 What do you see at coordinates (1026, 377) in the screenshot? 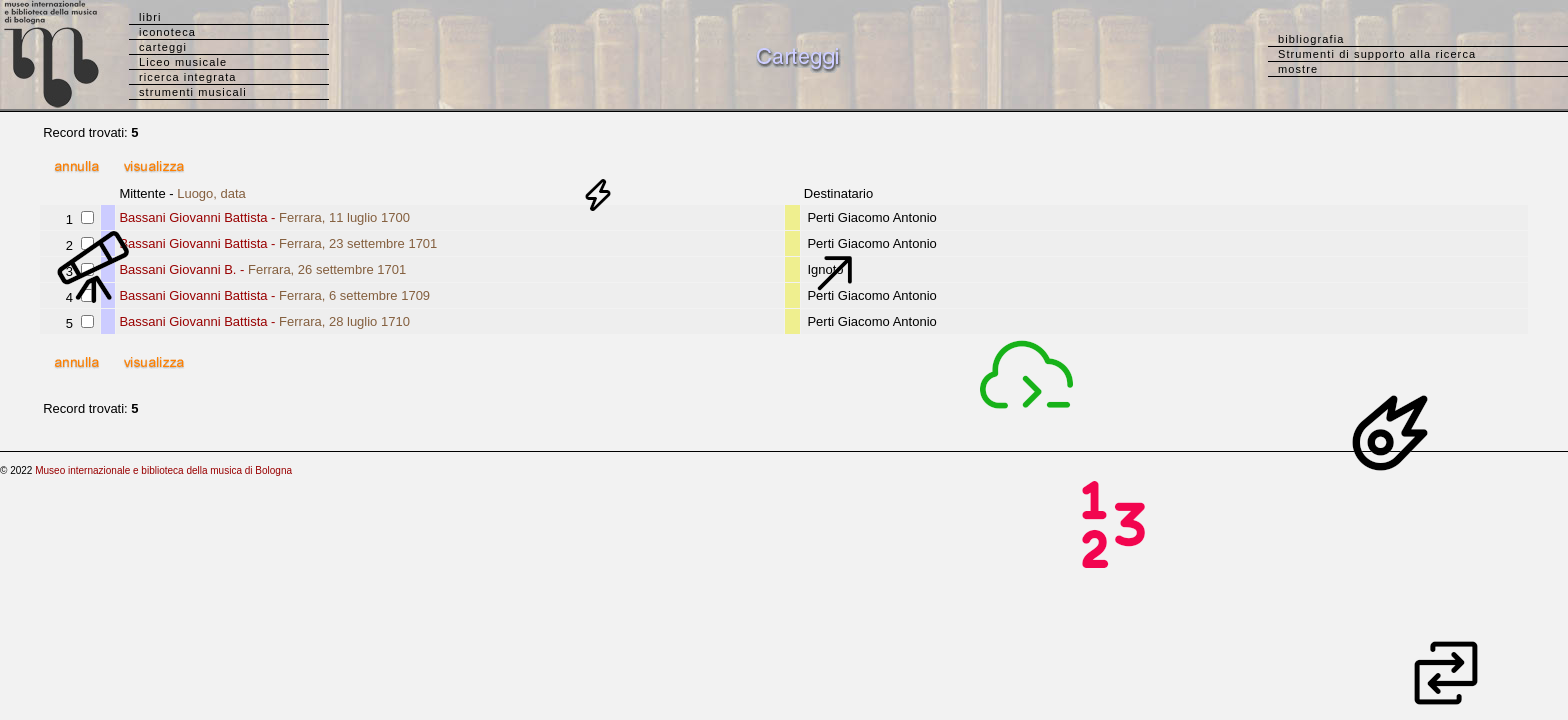
I see `access cloud-based AI agent services` at bounding box center [1026, 377].